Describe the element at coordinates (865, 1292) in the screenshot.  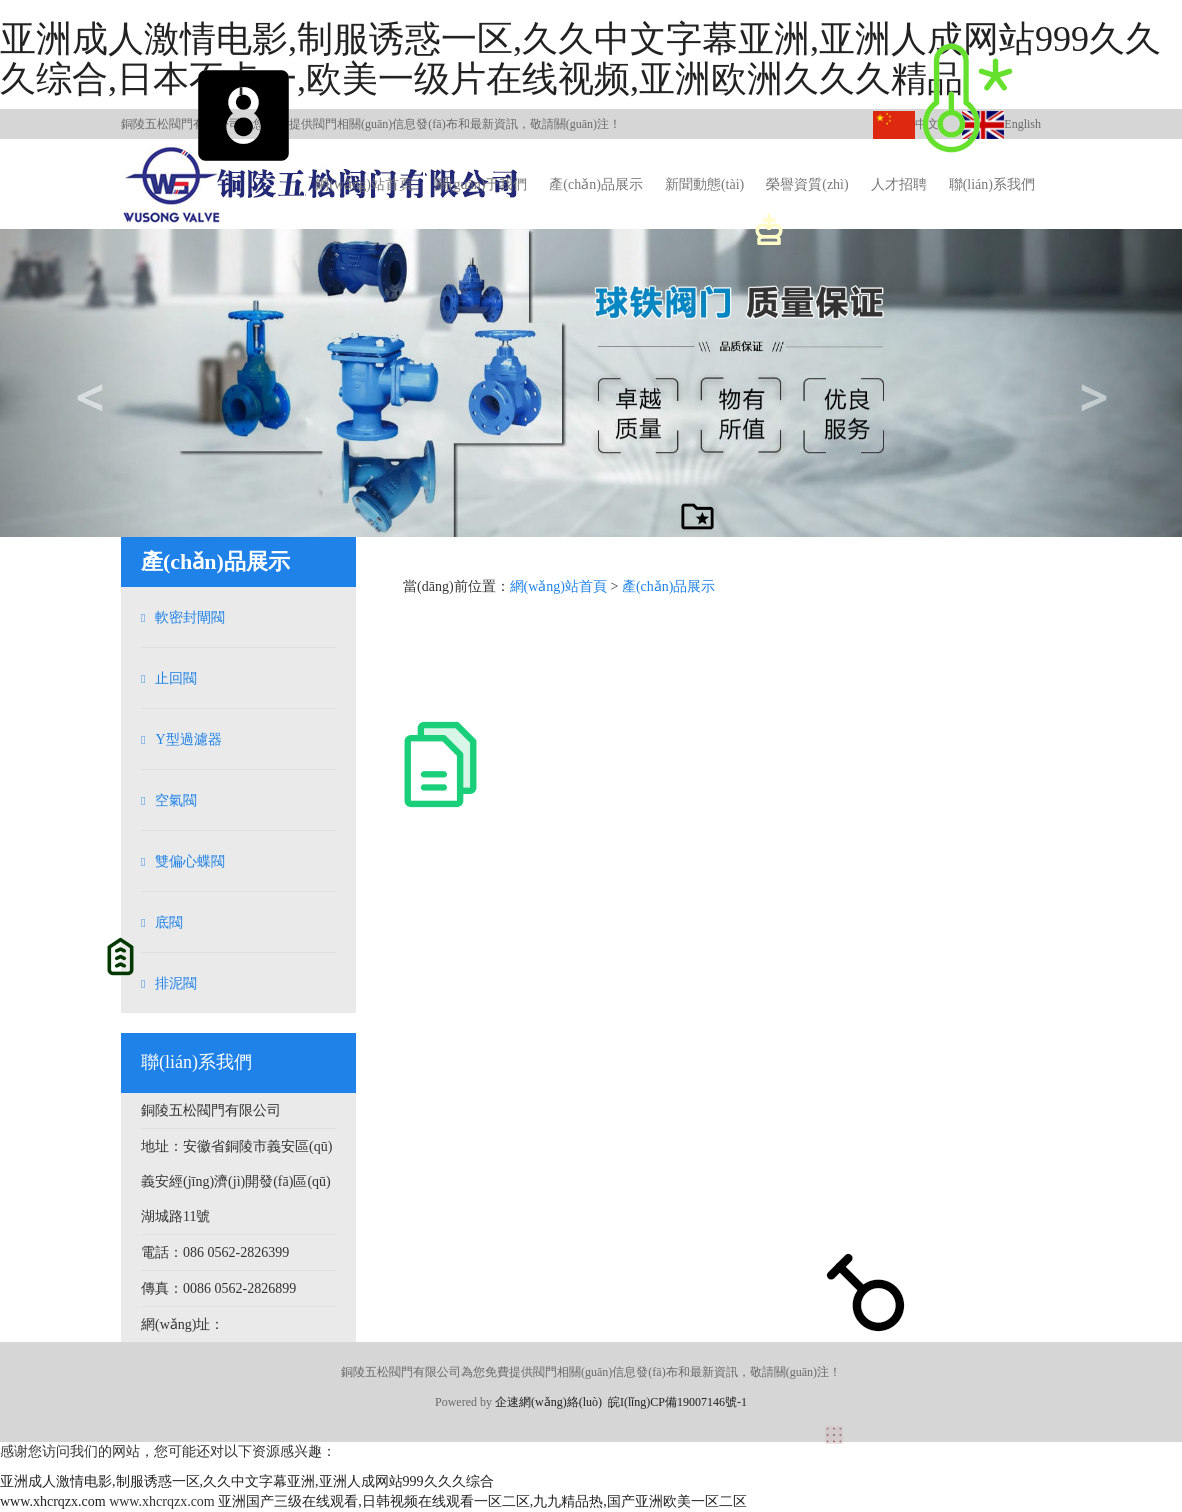
I see `indicates travesti gender identity` at that location.